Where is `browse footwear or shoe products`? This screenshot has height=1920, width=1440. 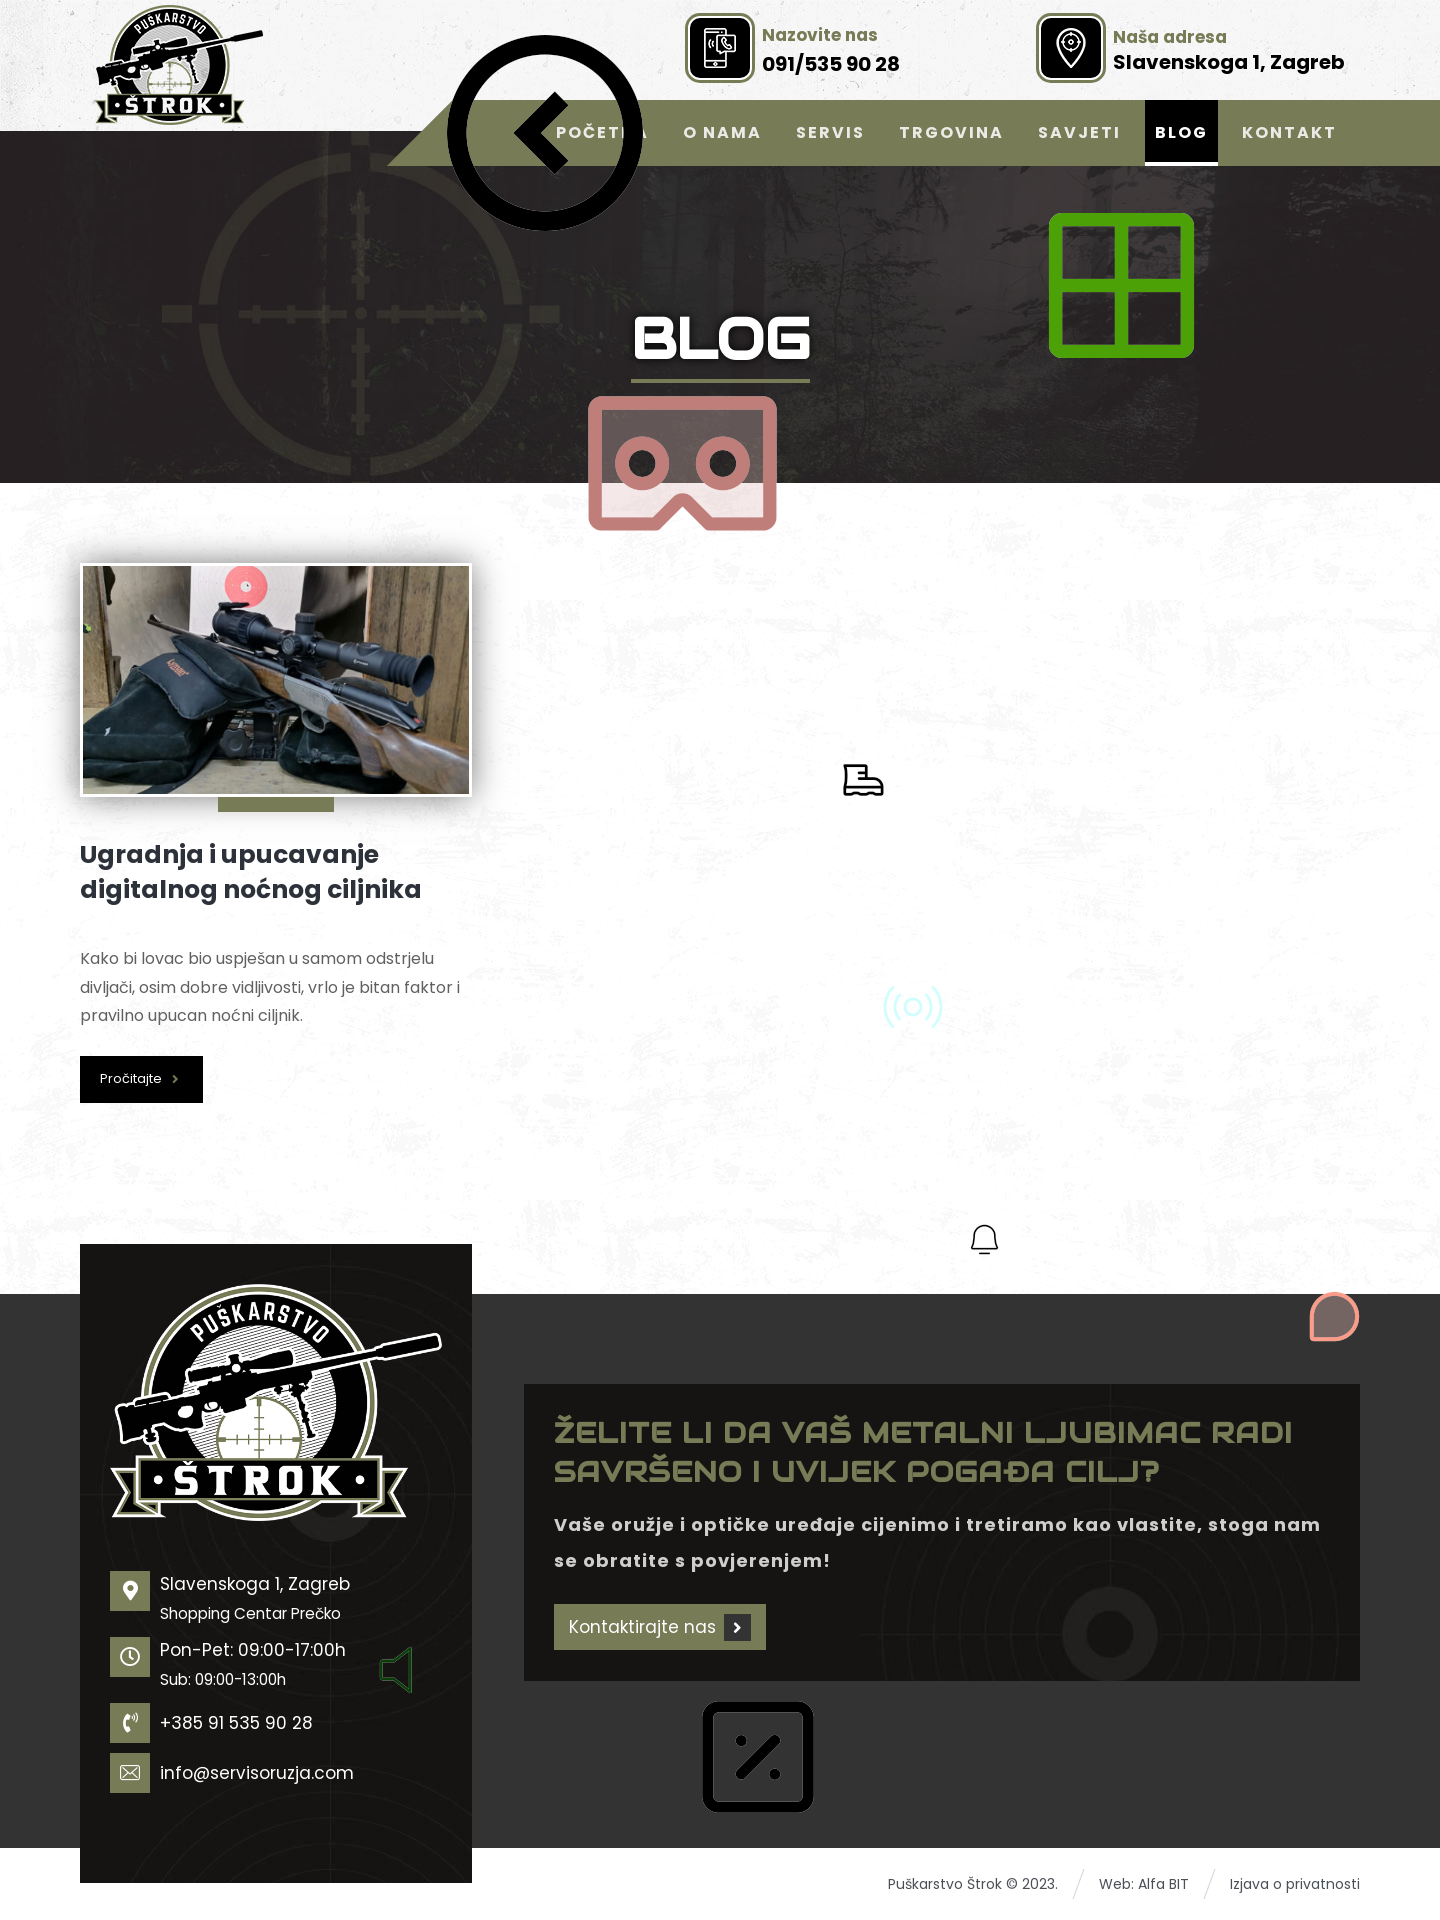 browse footwear or shoe products is located at coordinates (862, 780).